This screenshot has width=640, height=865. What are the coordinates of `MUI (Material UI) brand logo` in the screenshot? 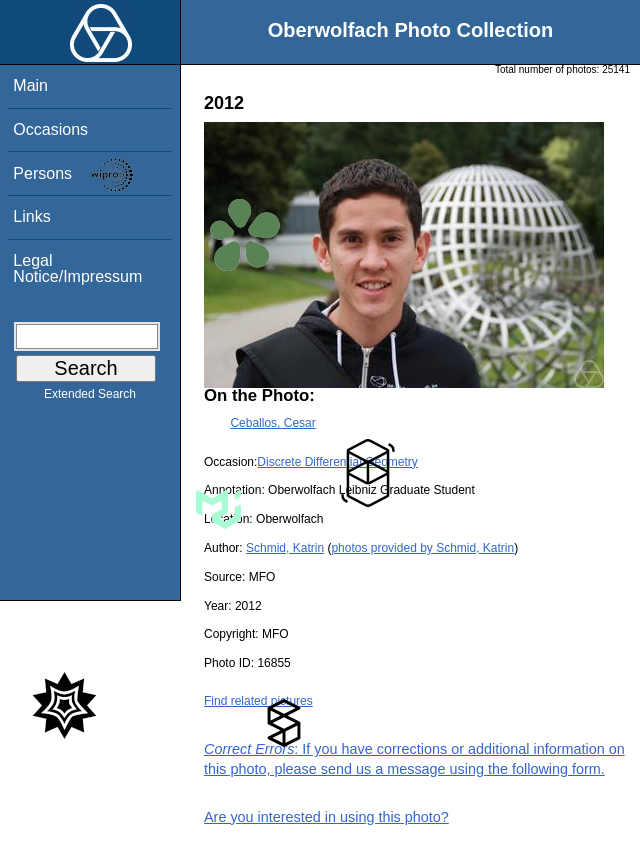 It's located at (218, 509).